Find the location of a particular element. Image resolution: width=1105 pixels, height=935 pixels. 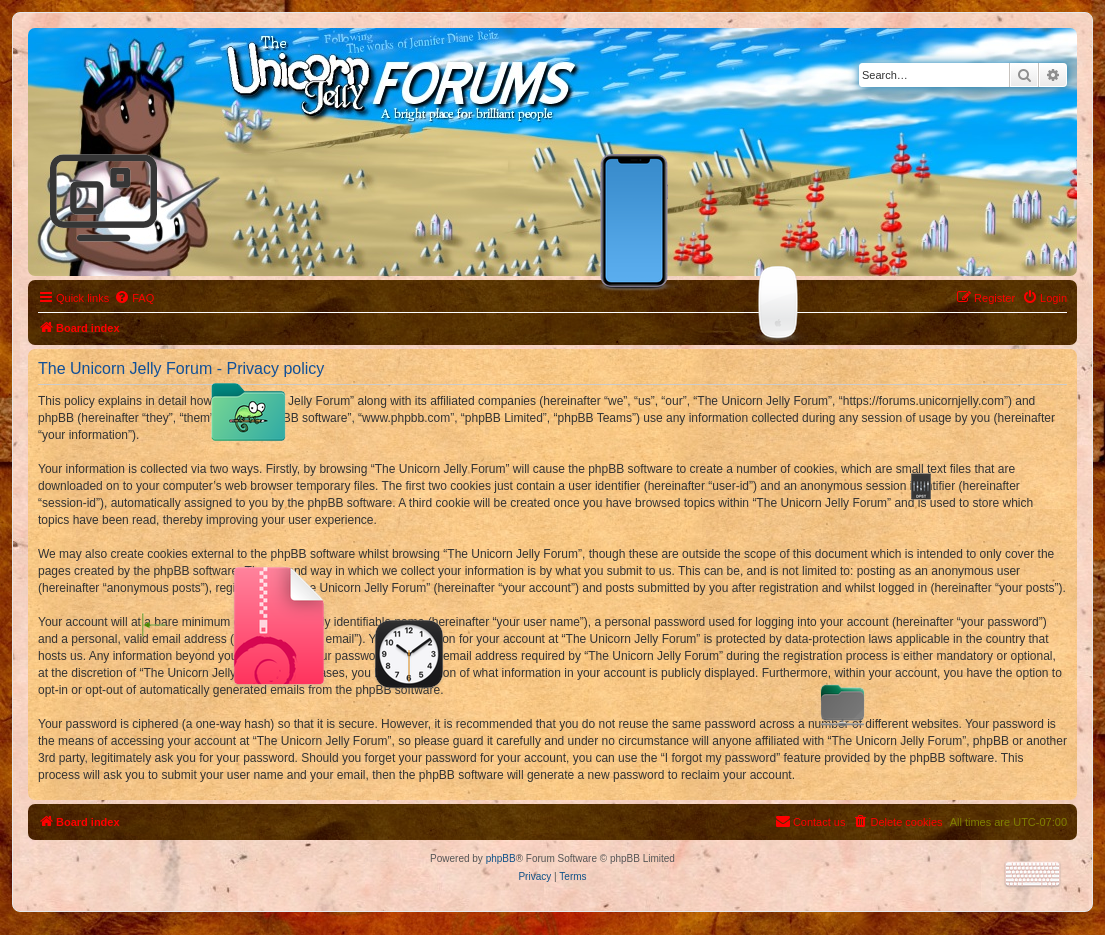

a debian software package file is located at coordinates (279, 628).